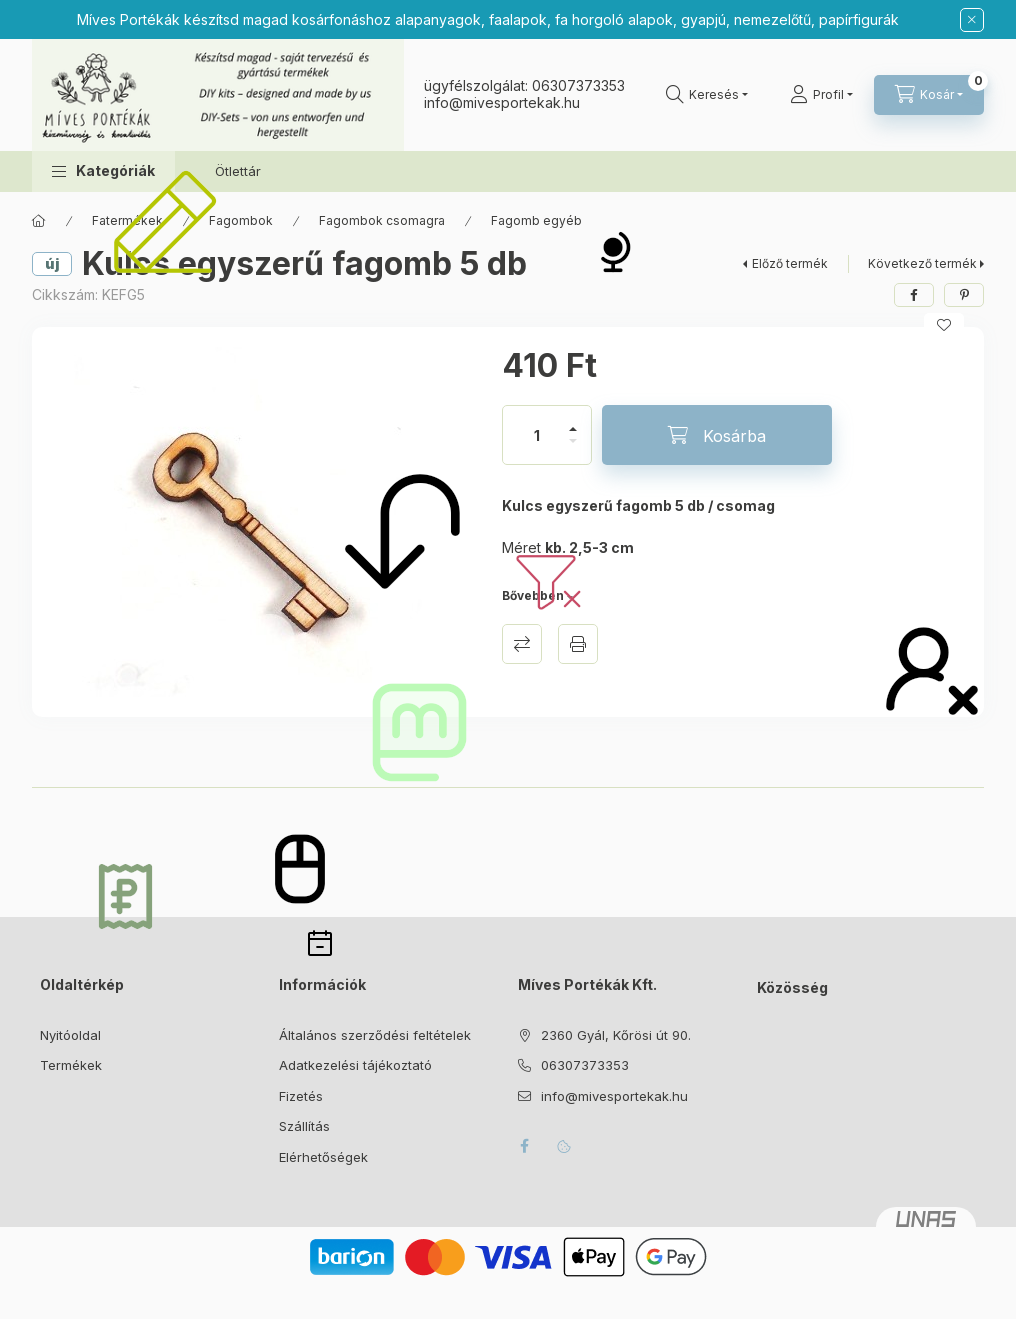 The image size is (1016, 1319). Describe the element at coordinates (932, 669) in the screenshot. I see `remove a user or contact` at that location.